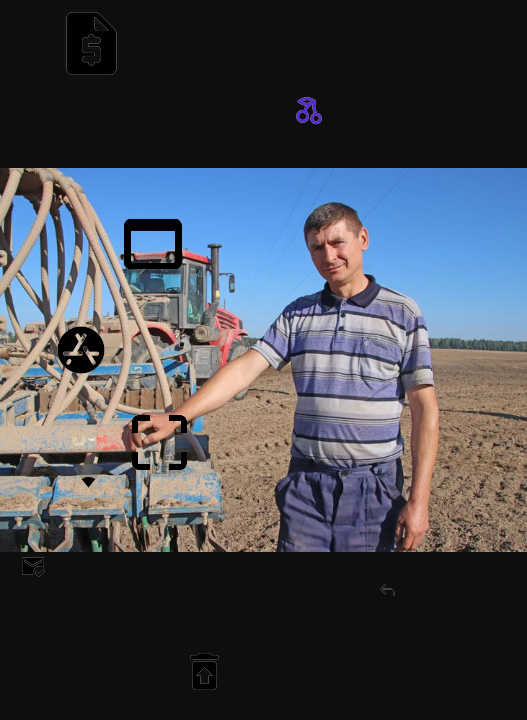 The width and height of the screenshot is (527, 720). What do you see at coordinates (33, 566) in the screenshot?
I see `mark email as read` at bounding box center [33, 566].